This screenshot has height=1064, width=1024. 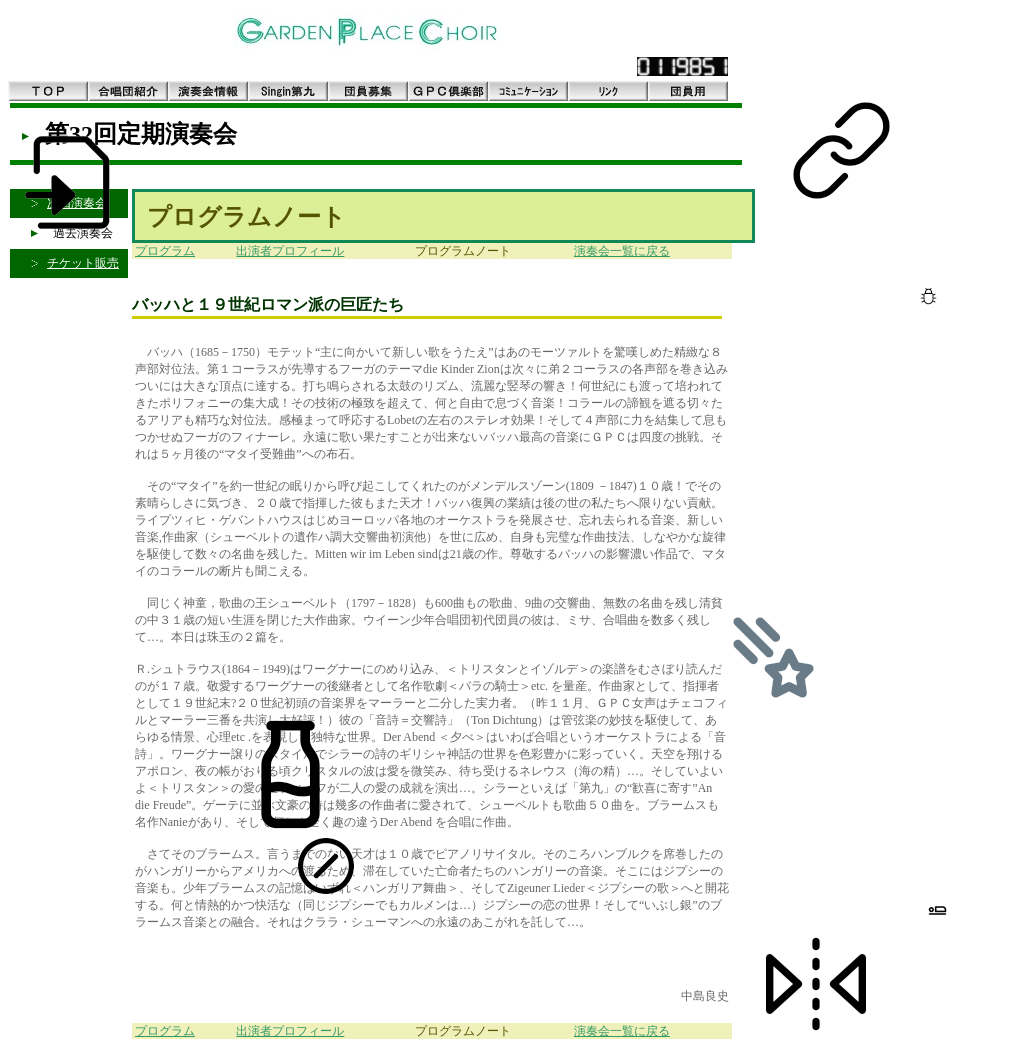 What do you see at coordinates (841, 150) in the screenshot?
I see `copy or share a link` at bounding box center [841, 150].